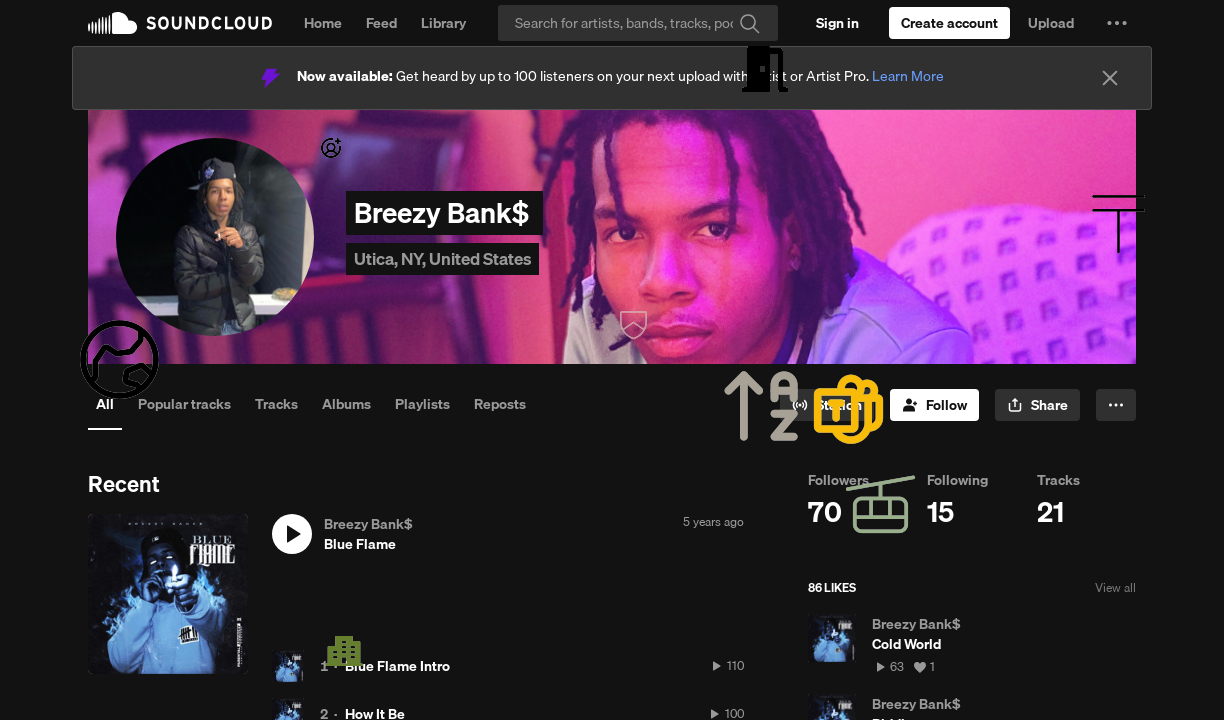  Describe the element at coordinates (848, 410) in the screenshot. I see `open microsoft teams` at that location.